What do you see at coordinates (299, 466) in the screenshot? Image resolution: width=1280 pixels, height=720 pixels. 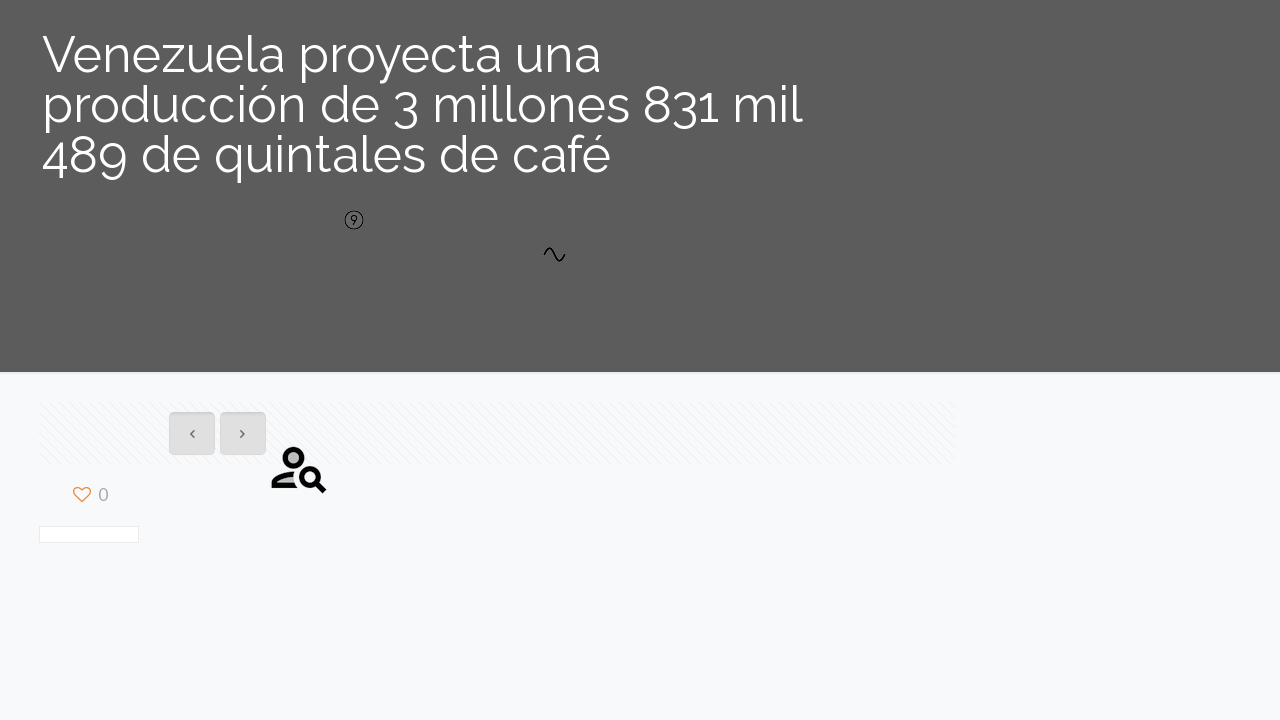 I see `search for a contact or user` at bounding box center [299, 466].